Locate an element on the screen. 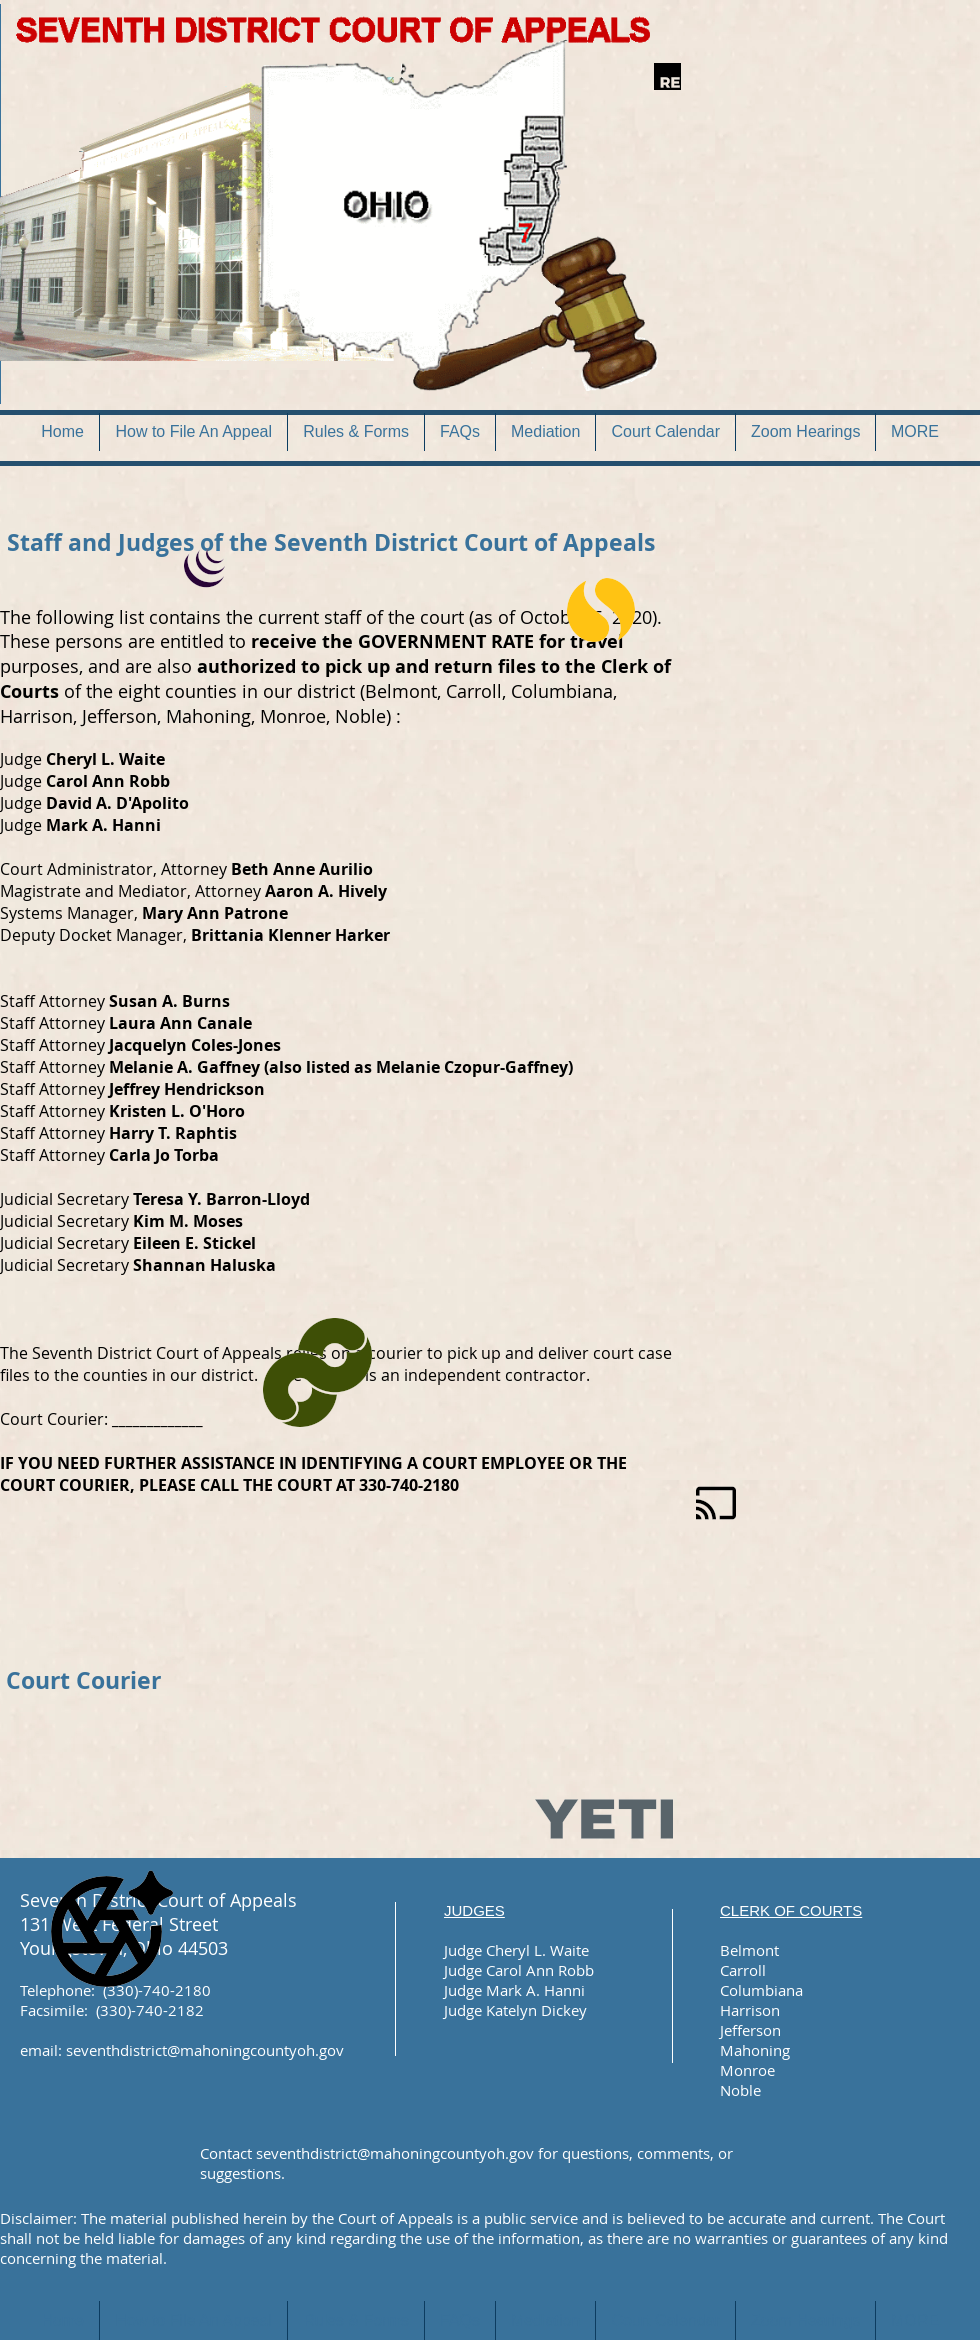  YETI brand logo is located at coordinates (604, 1819).